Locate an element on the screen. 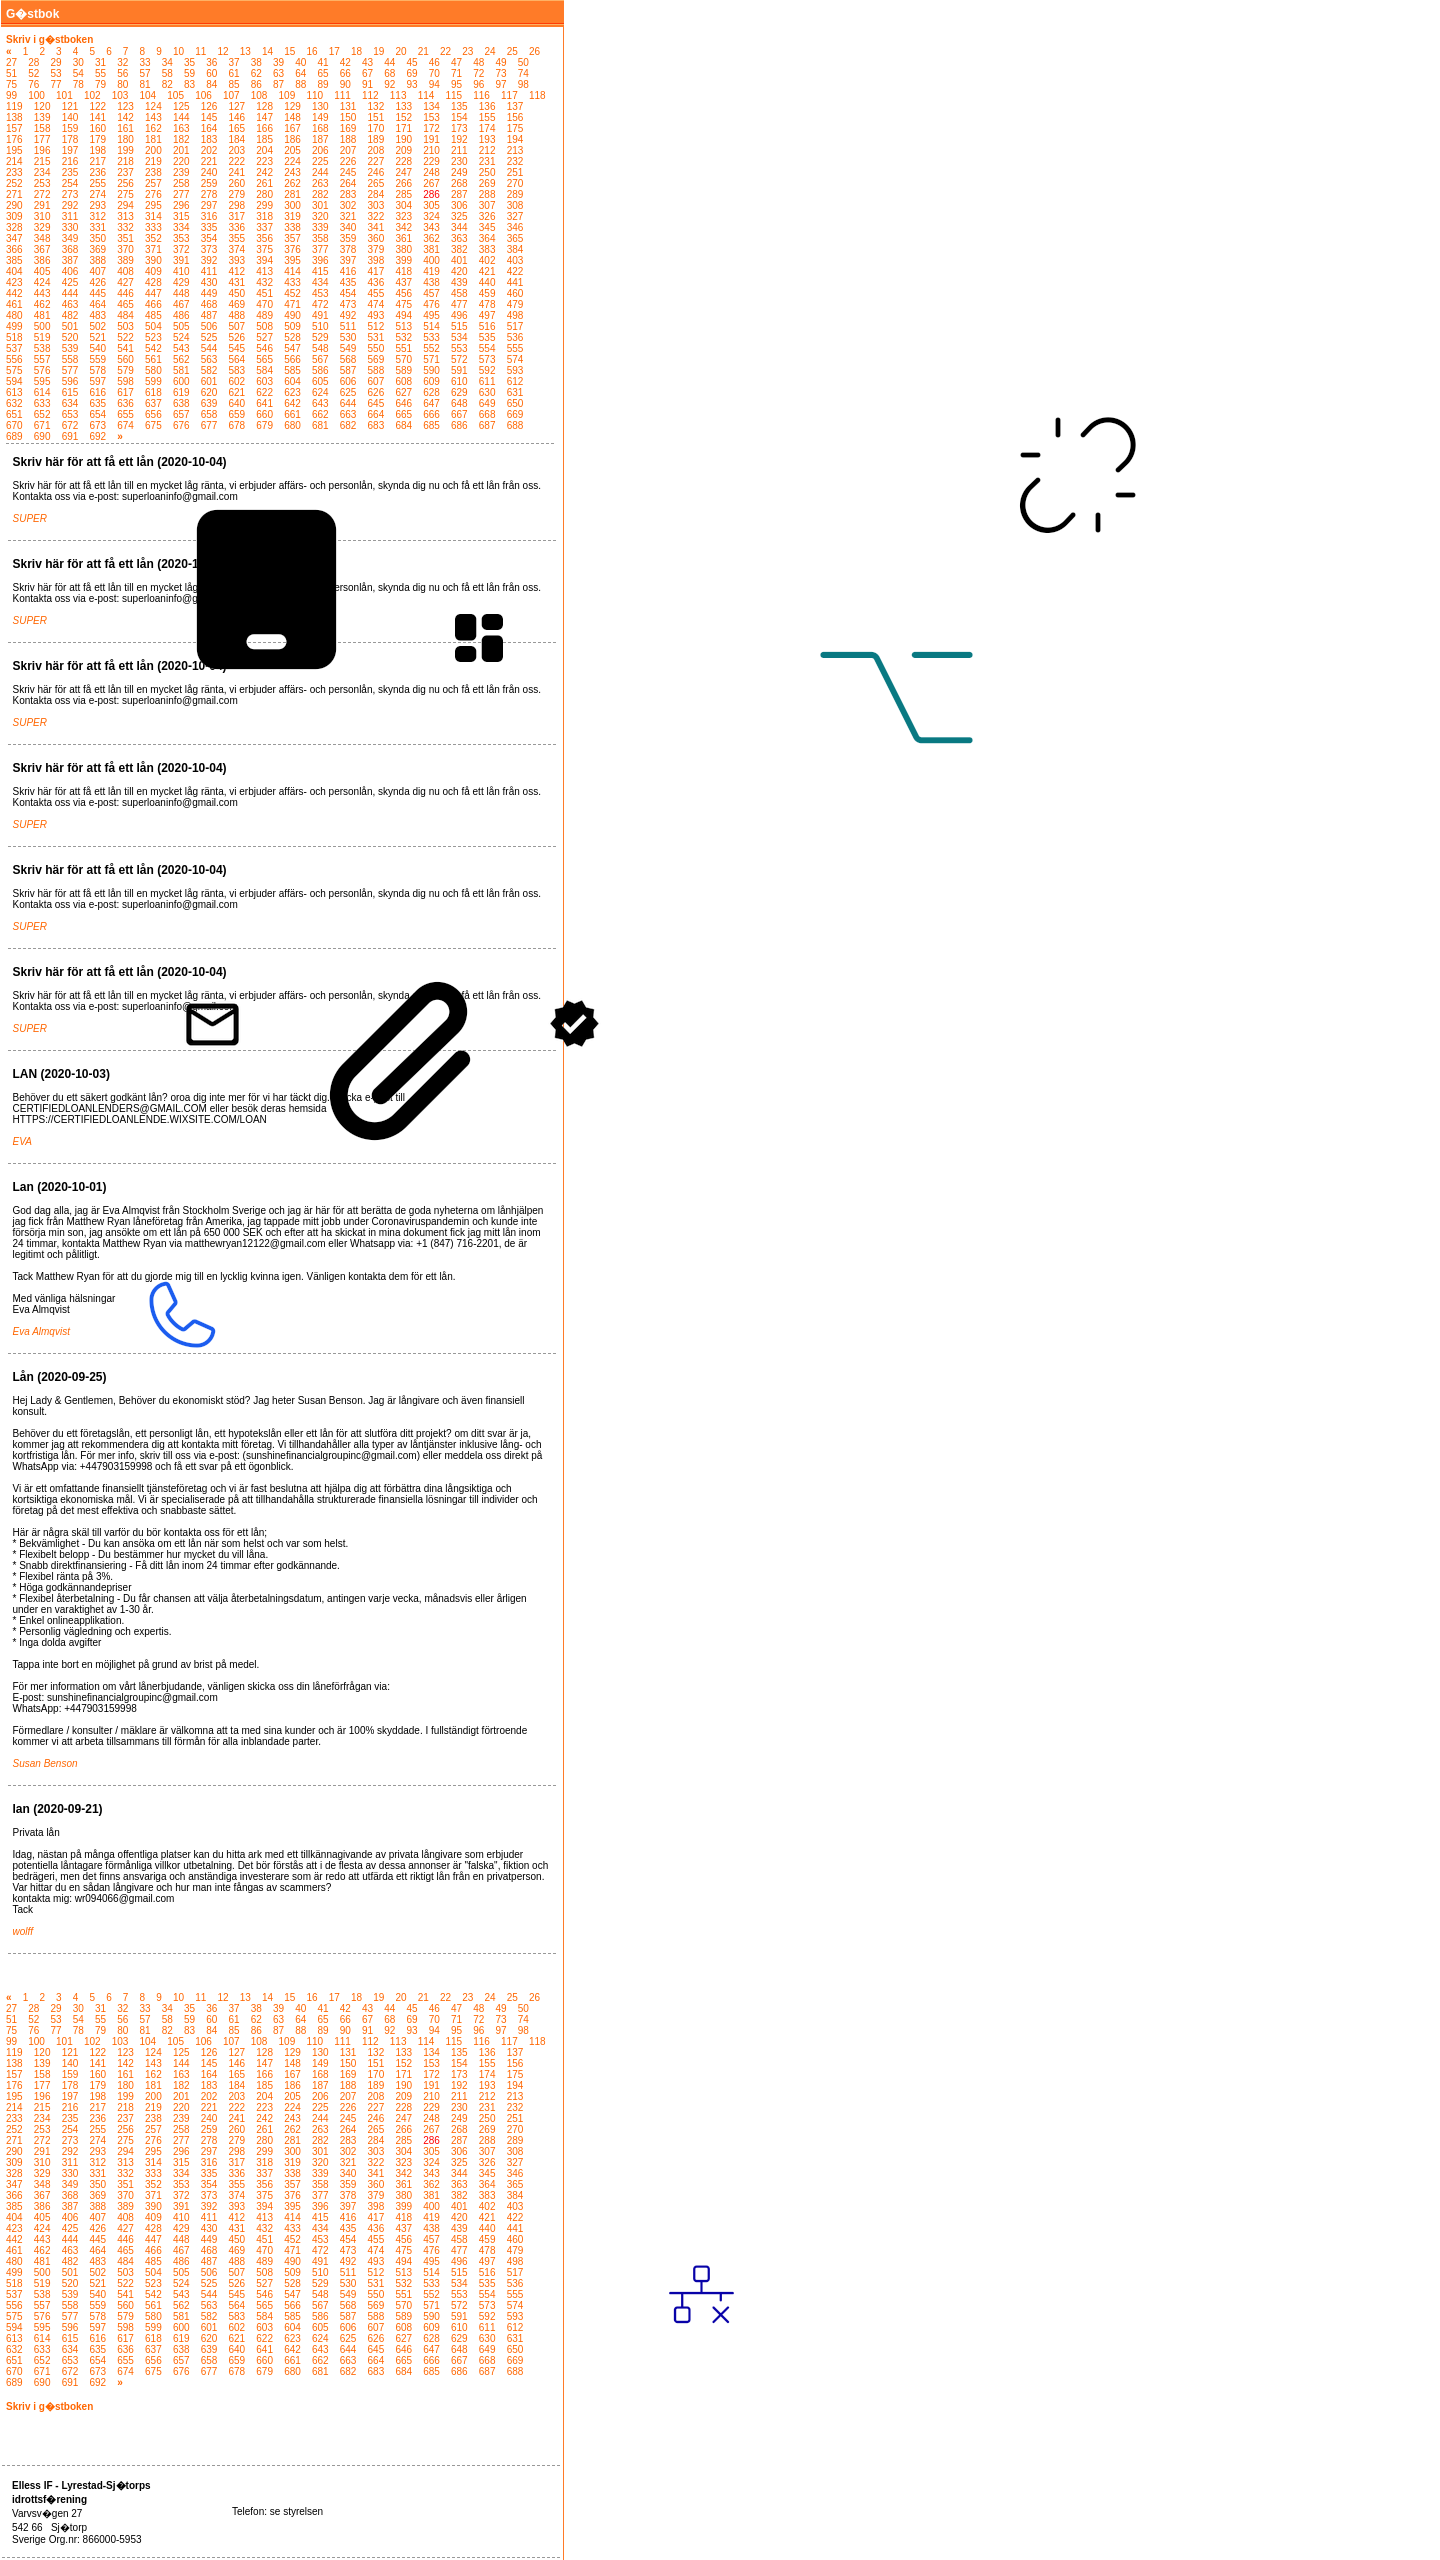 The width and height of the screenshot is (1440, 2560). open your email inbox is located at coordinates (212, 1024).